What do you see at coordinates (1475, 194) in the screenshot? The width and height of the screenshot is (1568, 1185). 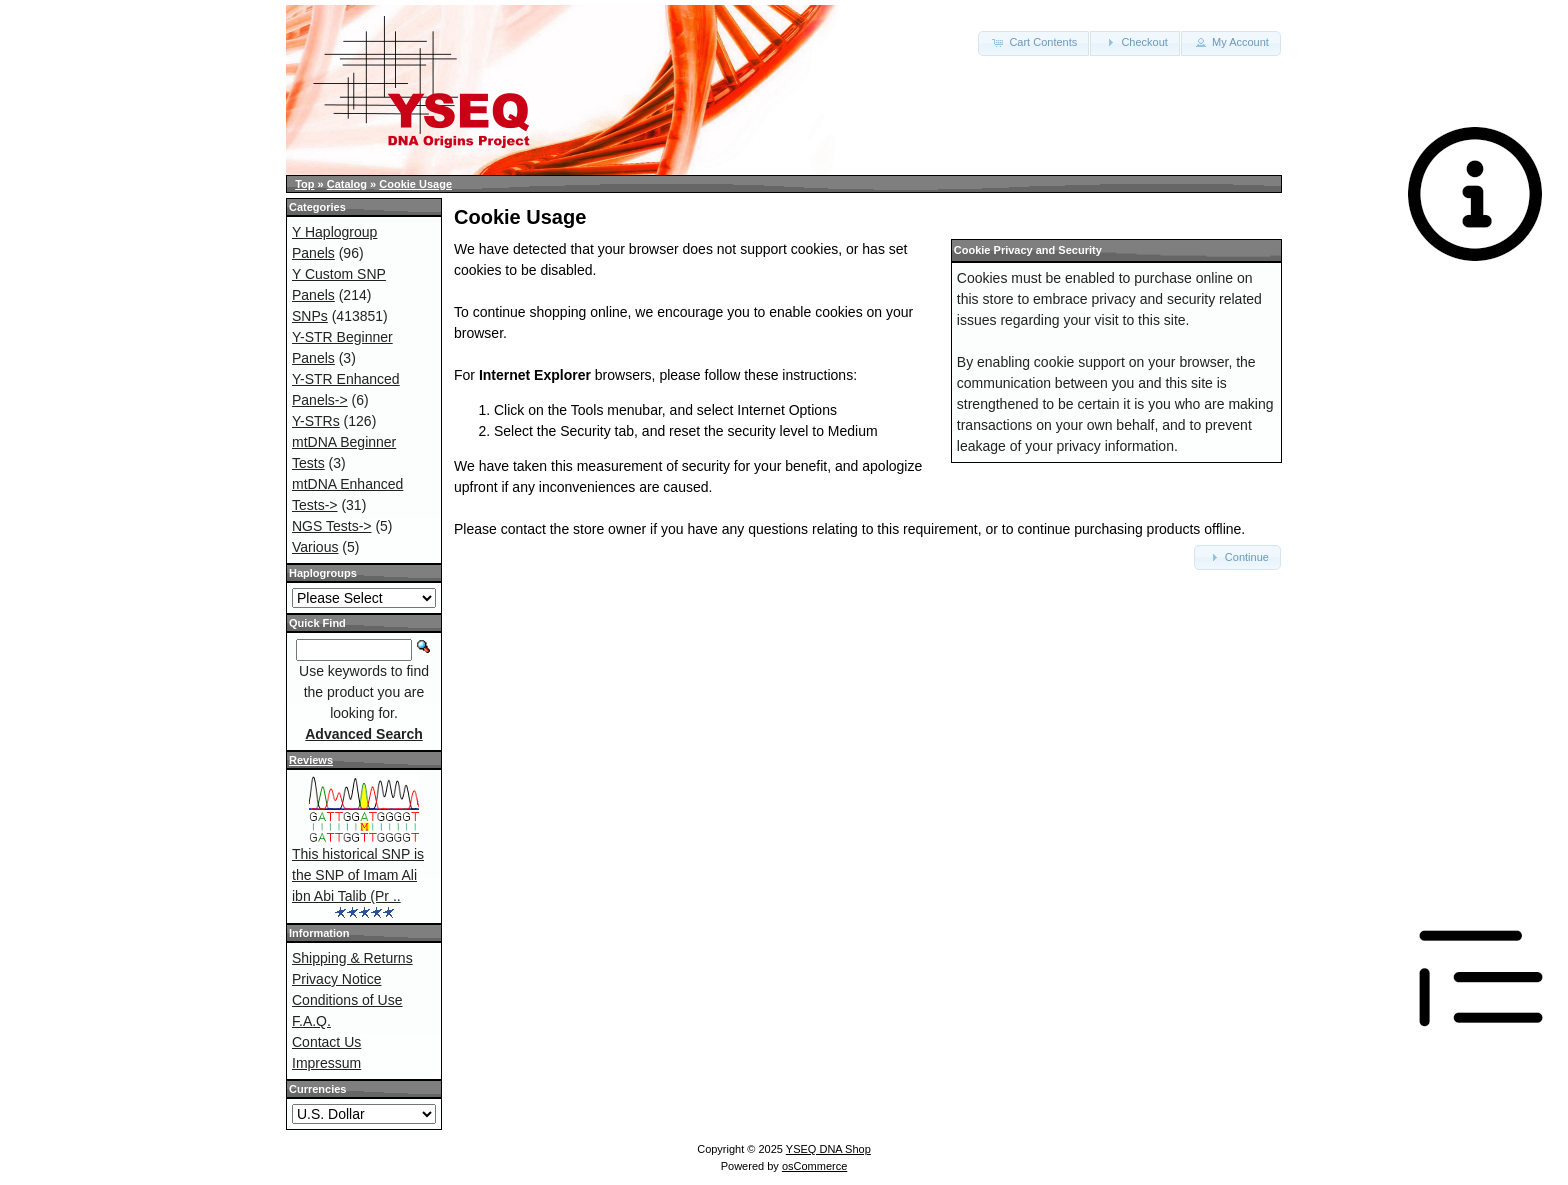 I see `view more information or details` at bounding box center [1475, 194].